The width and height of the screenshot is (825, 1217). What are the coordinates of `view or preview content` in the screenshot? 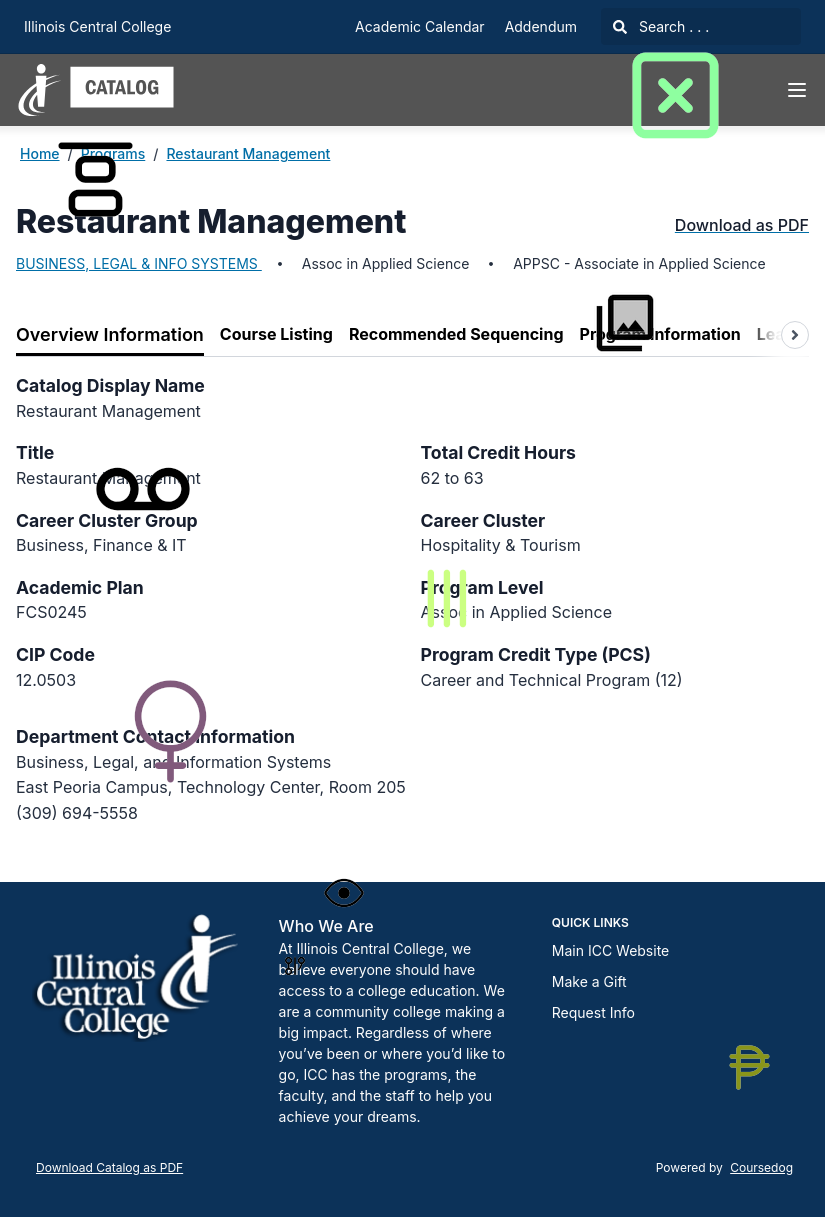 It's located at (344, 893).